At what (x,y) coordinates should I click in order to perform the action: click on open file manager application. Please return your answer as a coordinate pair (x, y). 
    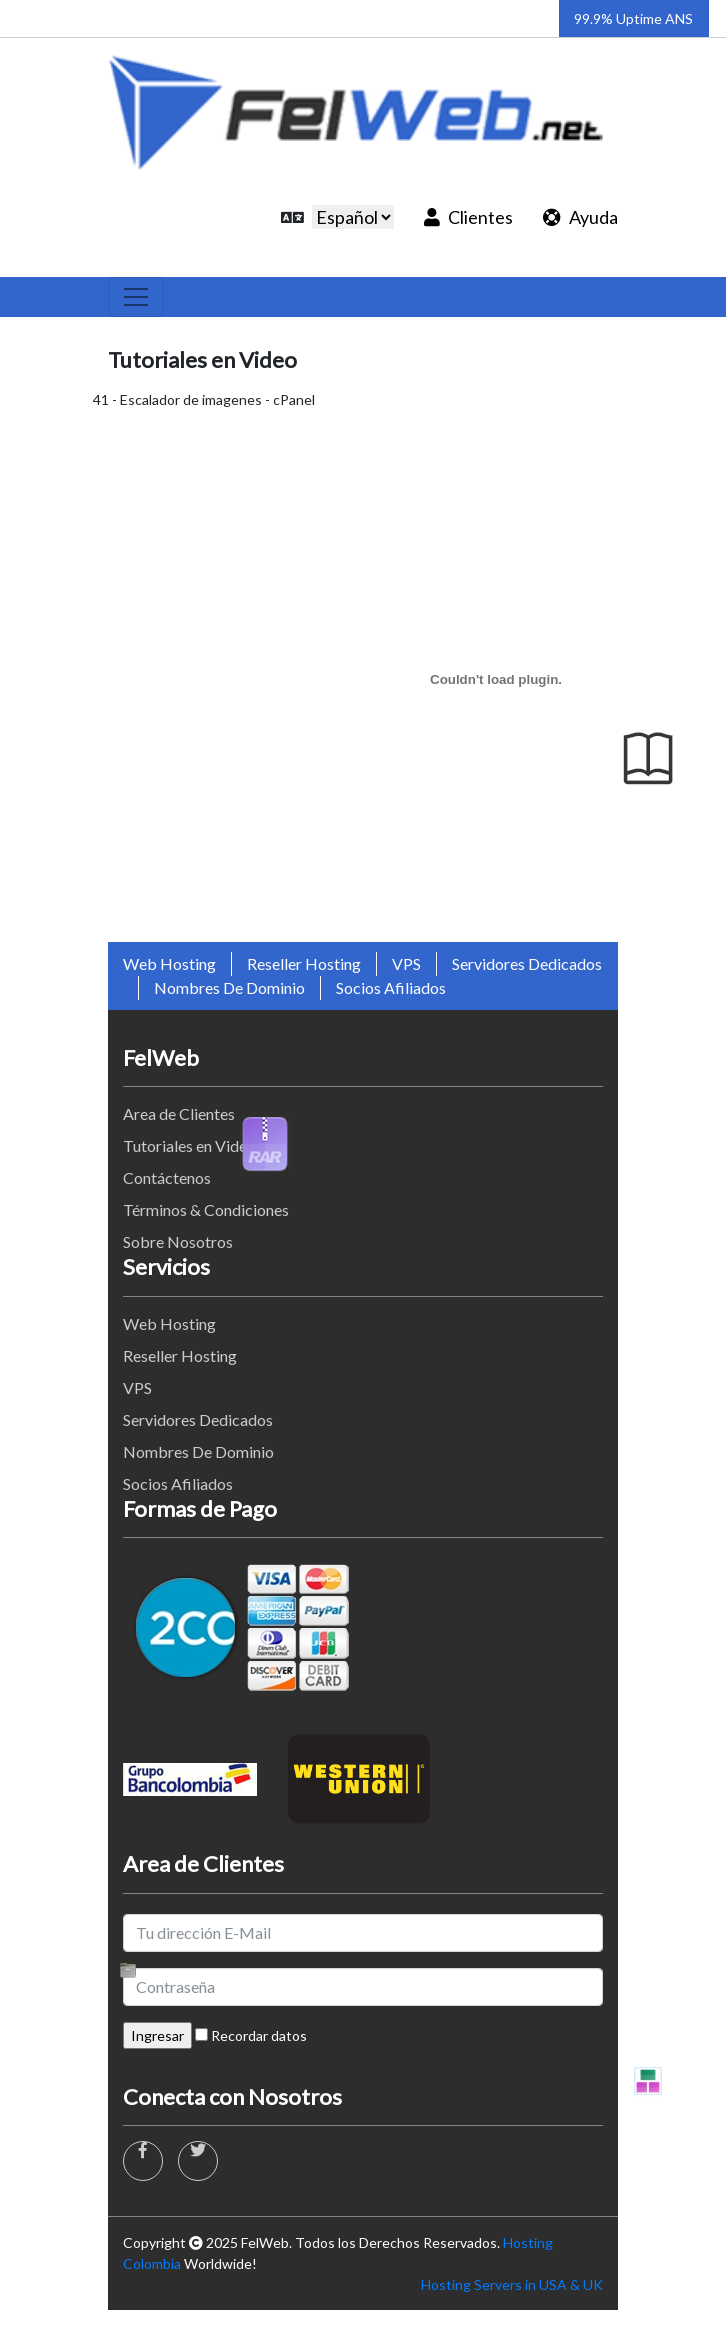
    Looking at the image, I should click on (128, 1970).